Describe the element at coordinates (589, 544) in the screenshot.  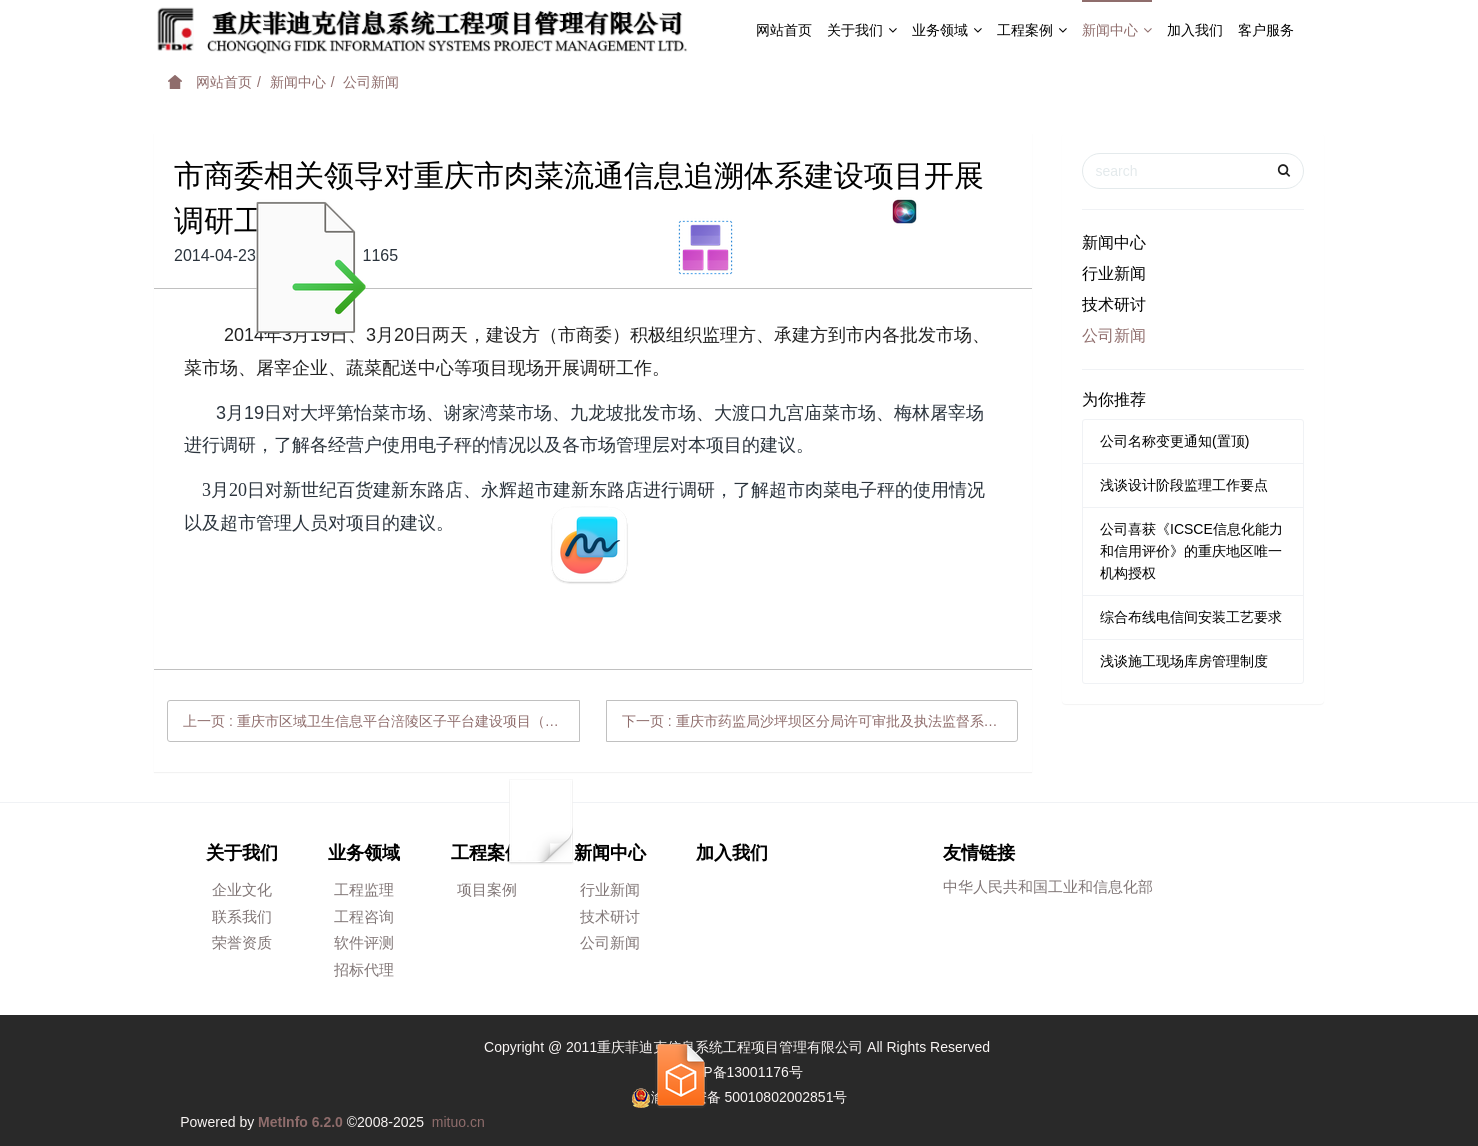
I see `open freeform app for collaborative brainstorming` at that location.